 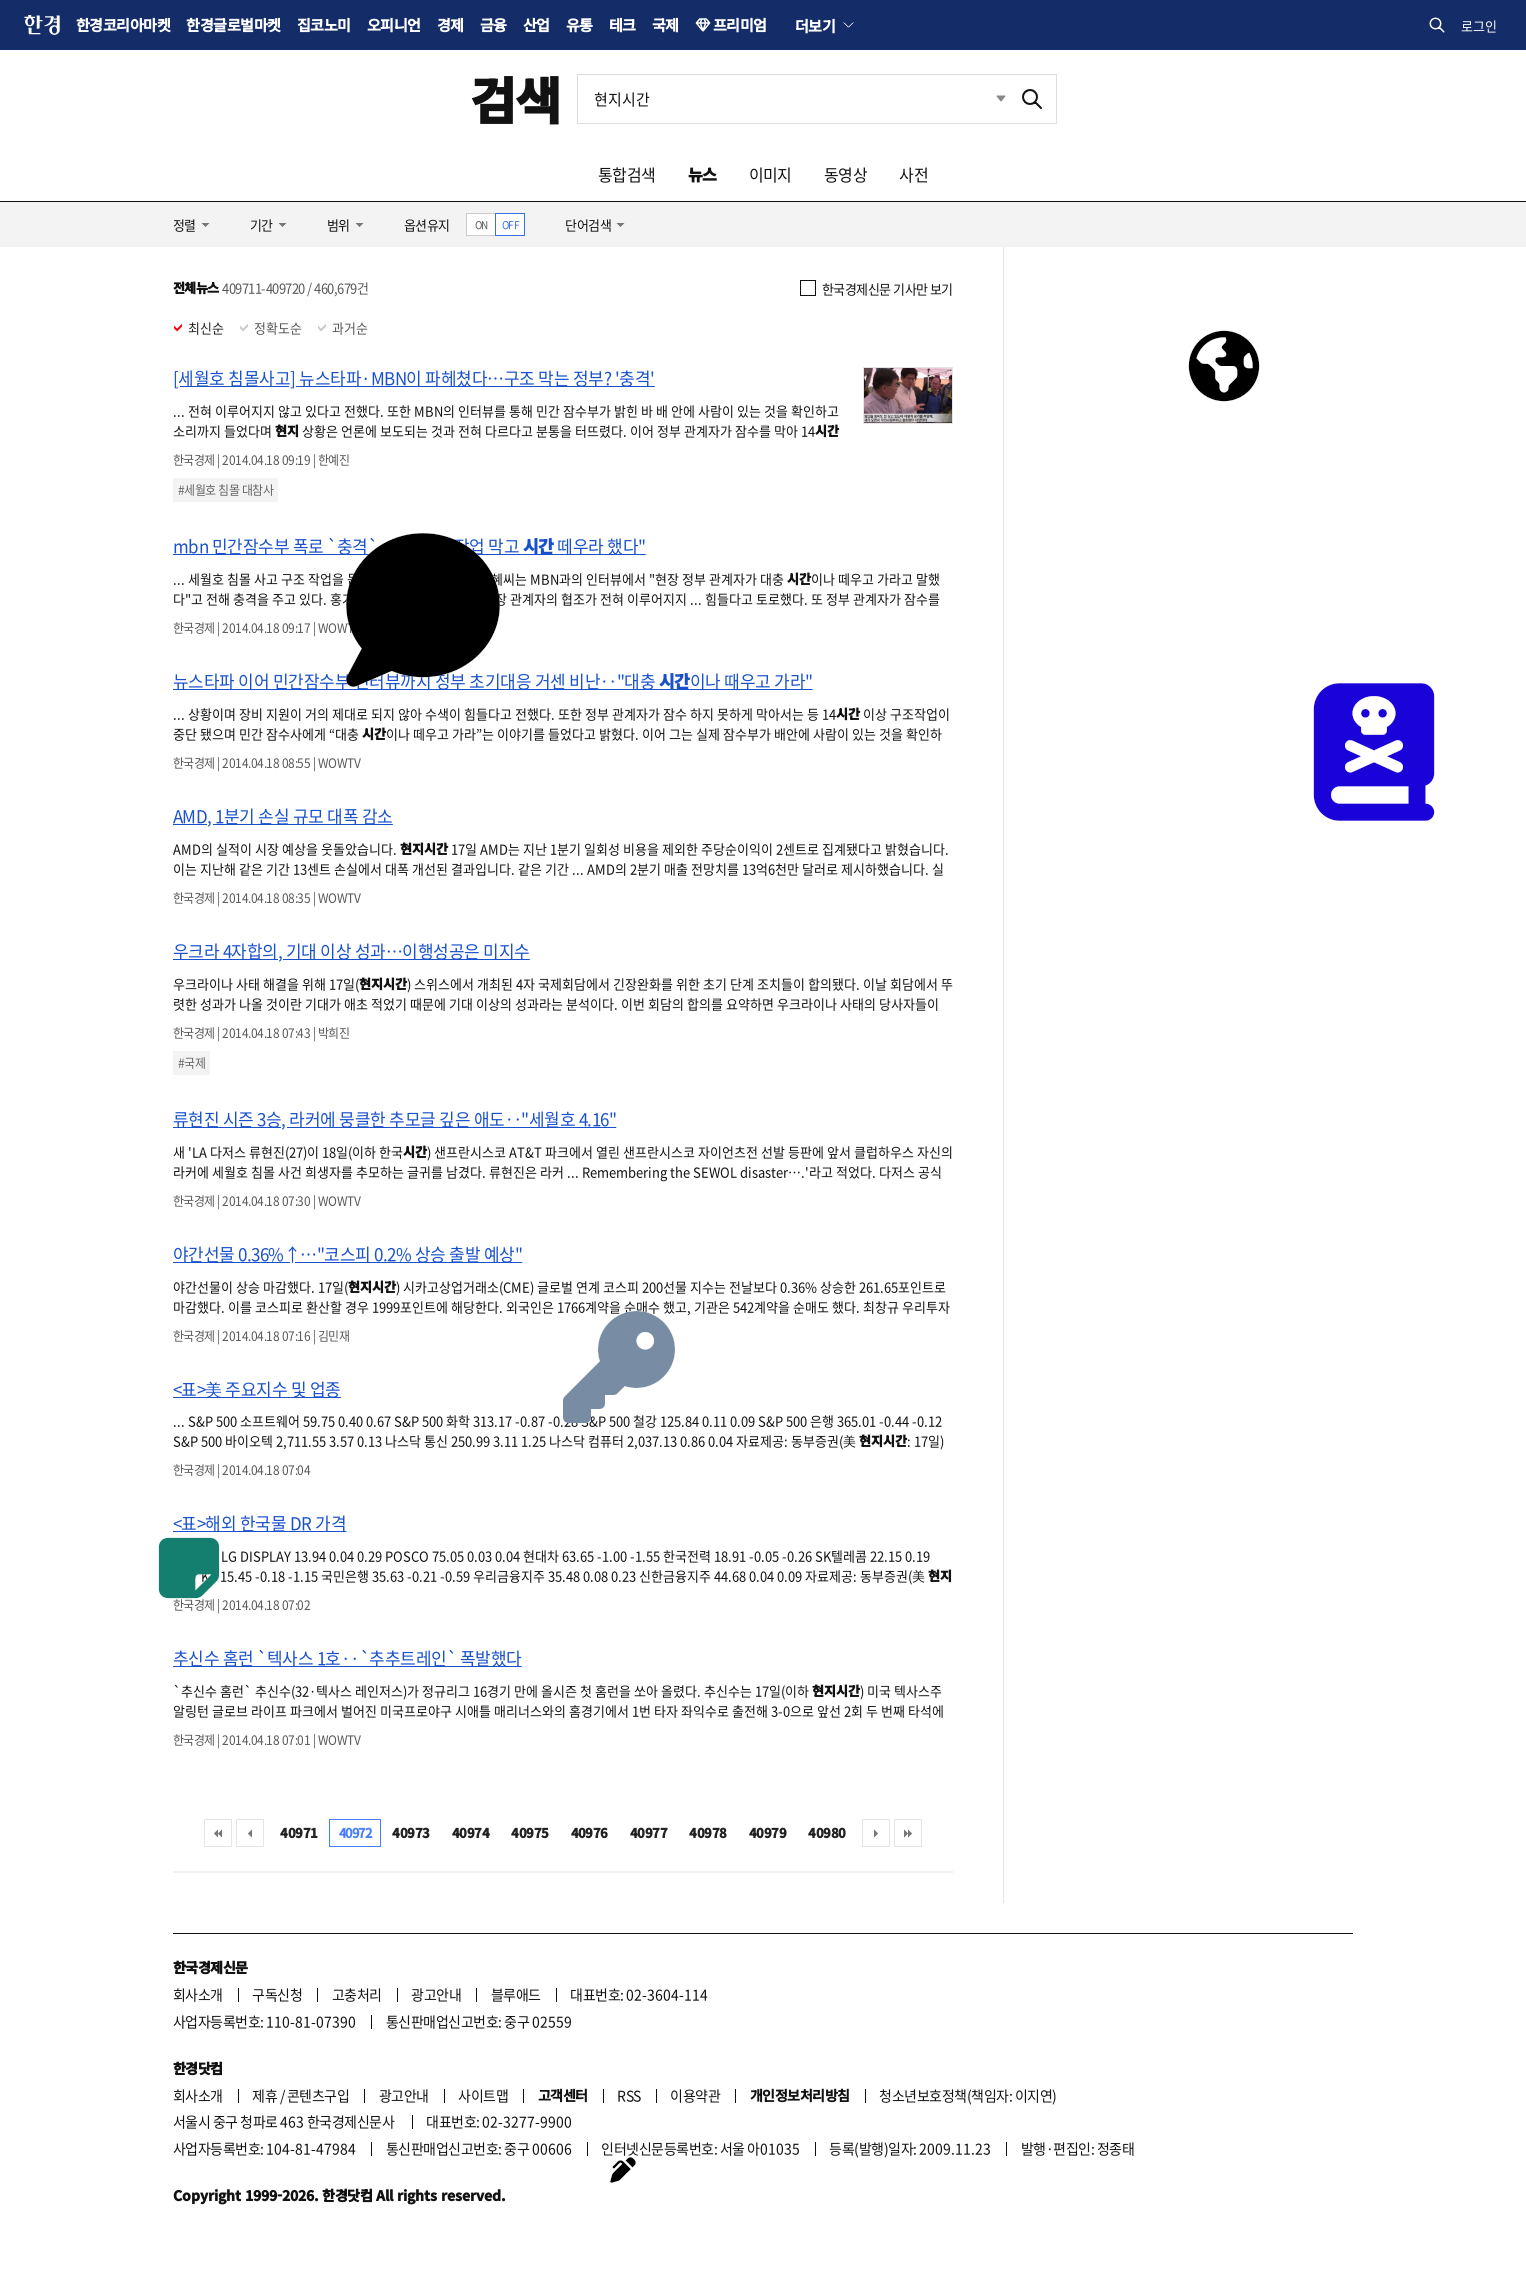 What do you see at coordinates (623, 2170) in the screenshot?
I see `edit or modify content` at bounding box center [623, 2170].